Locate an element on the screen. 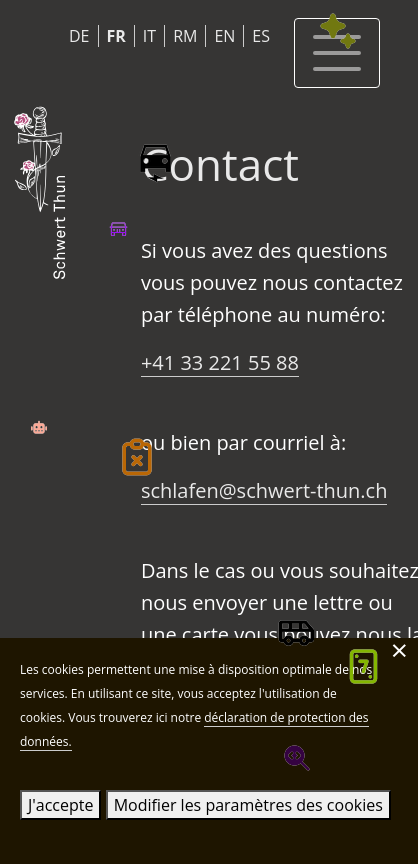 The width and height of the screenshot is (418, 864). access AI assistant or chatbot features is located at coordinates (39, 428).